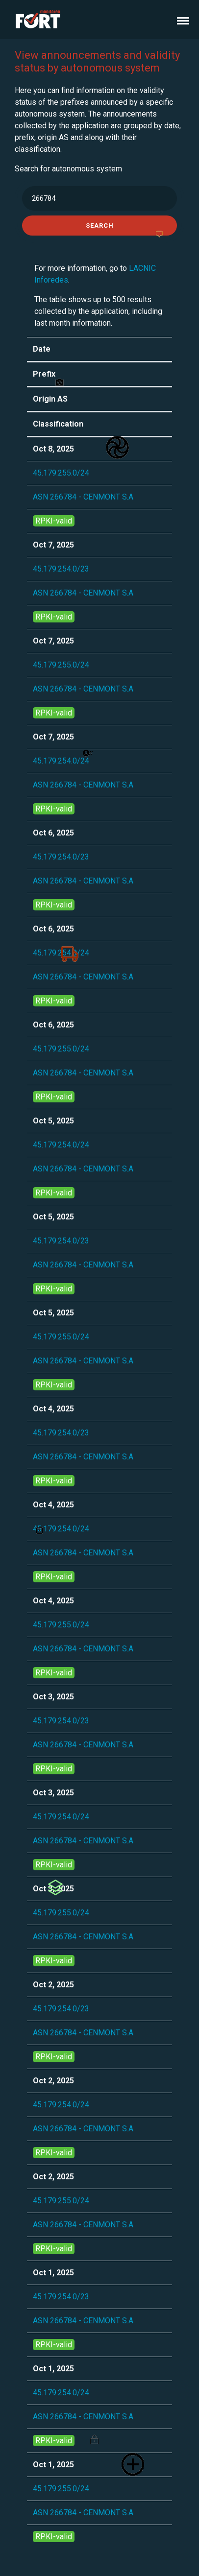  What do you see at coordinates (70, 954) in the screenshot?
I see `access vehicle or transportation options` at bounding box center [70, 954].